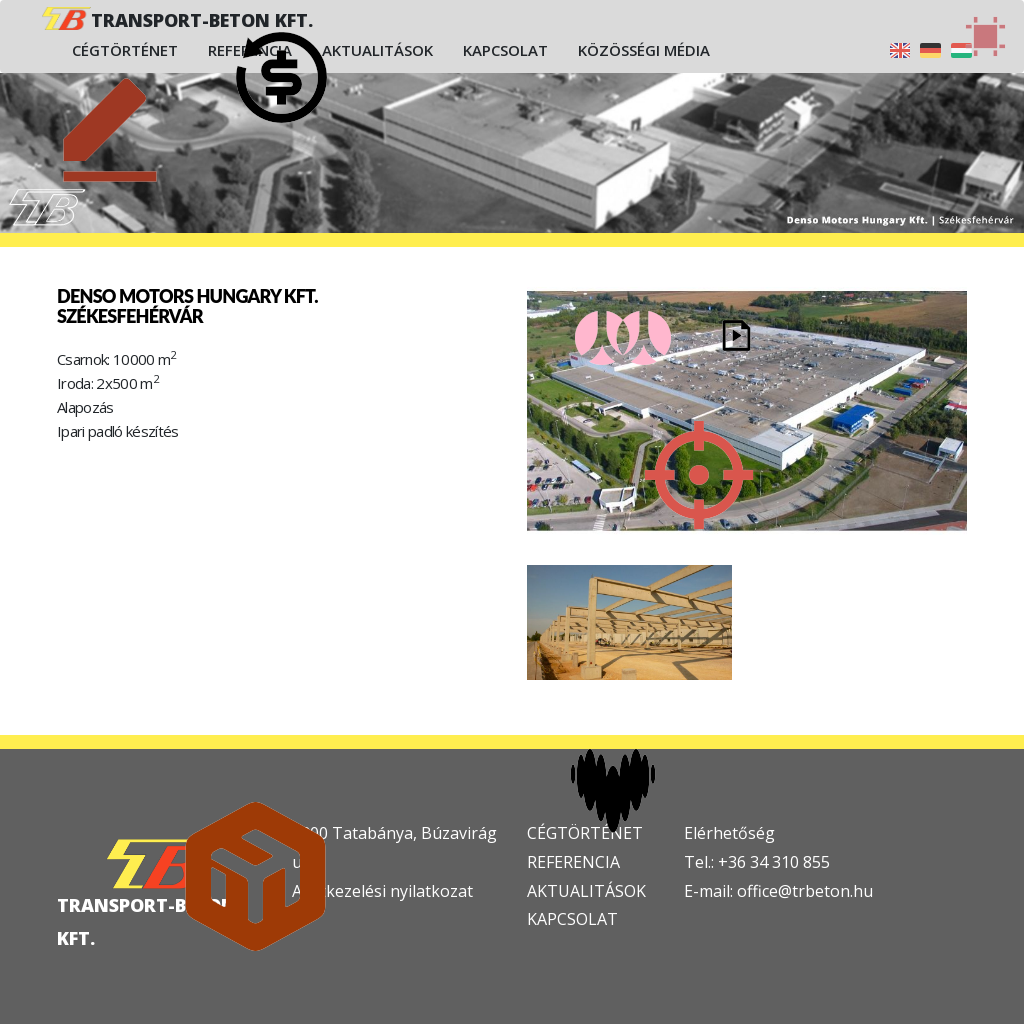 The image size is (1024, 1024). Describe the element at coordinates (110, 130) in the screenshot. I see `edit content or settings` at that location.